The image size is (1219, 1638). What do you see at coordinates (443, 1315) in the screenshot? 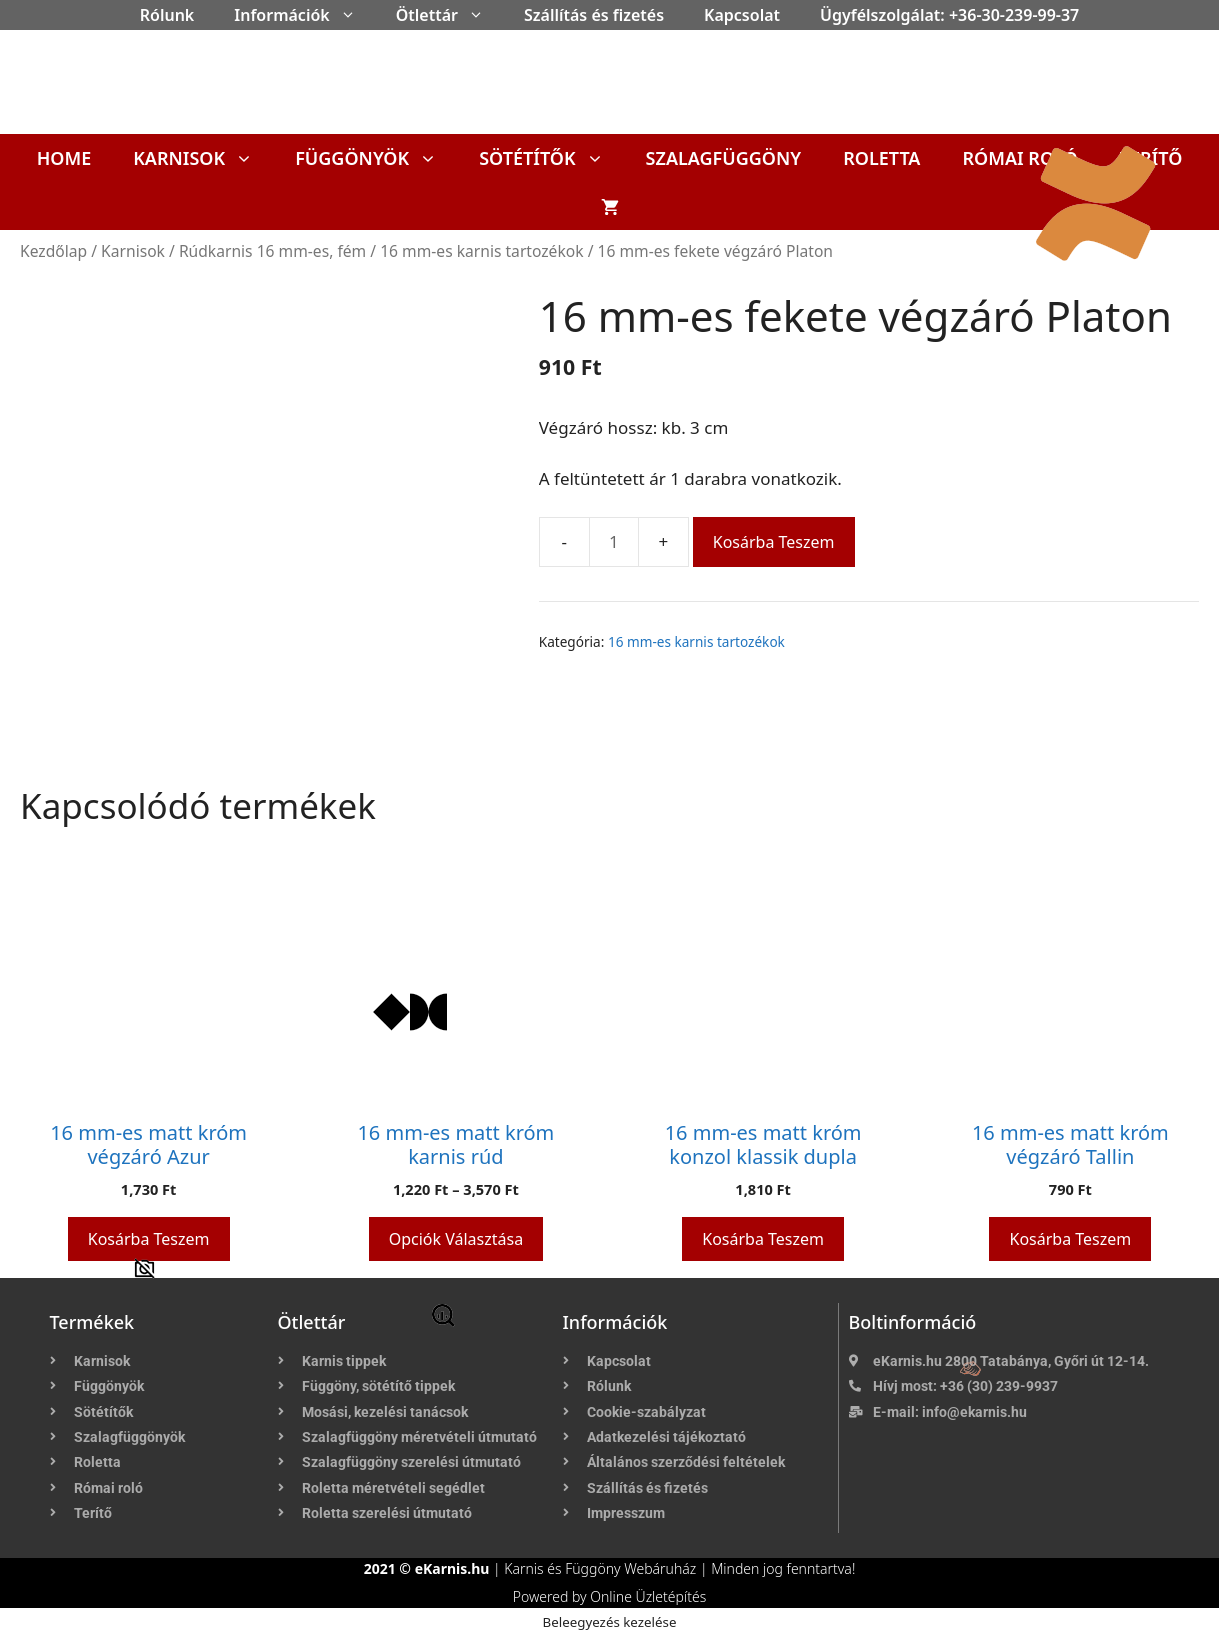
I see `access Google BigQuery data warehouse` at bounding box center [443, 1315].